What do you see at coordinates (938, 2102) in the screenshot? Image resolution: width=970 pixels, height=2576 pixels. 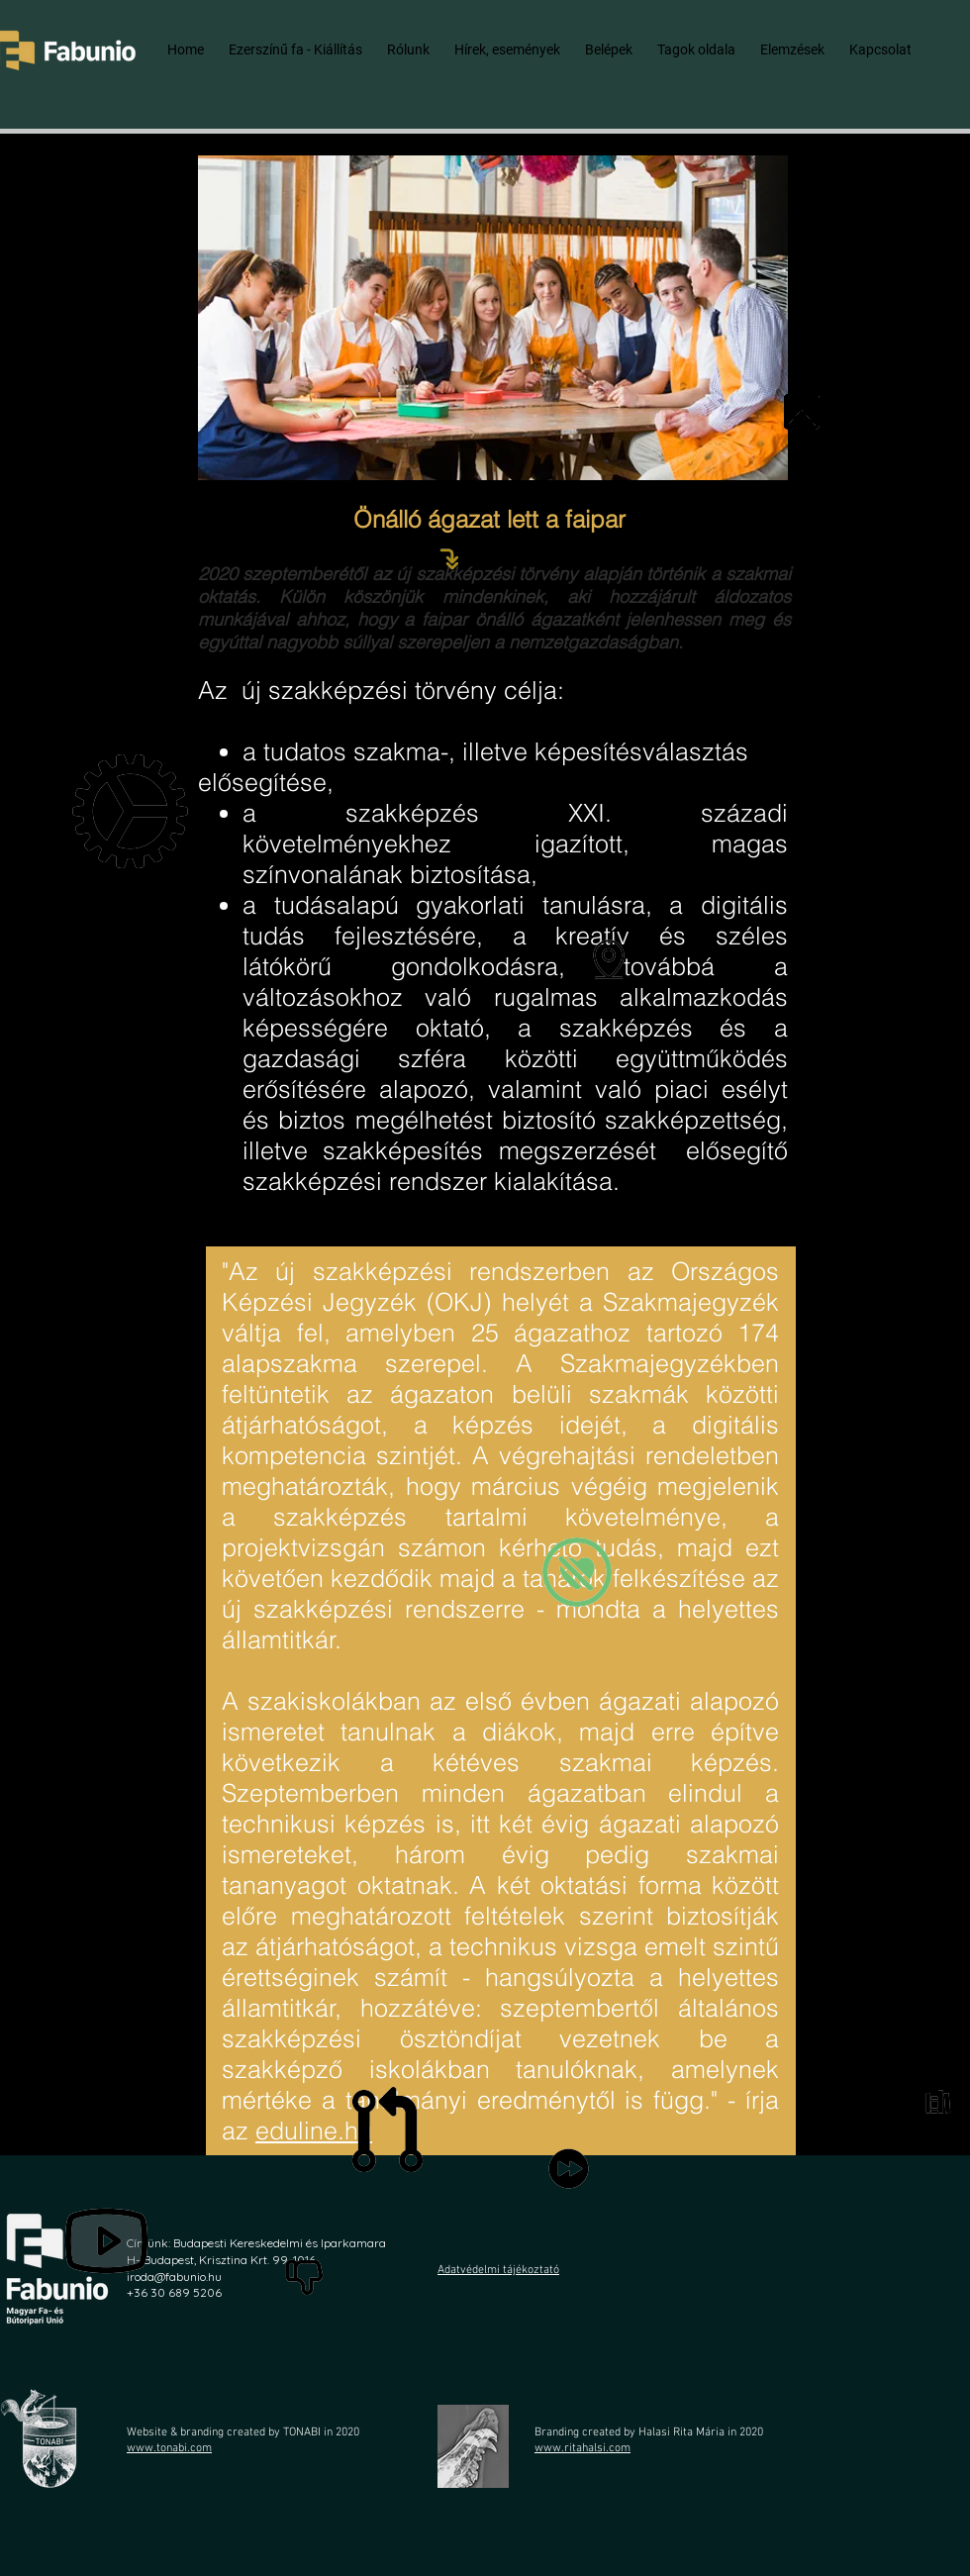 I see `access your saved books or media library` at bounding box center [938, 2102].